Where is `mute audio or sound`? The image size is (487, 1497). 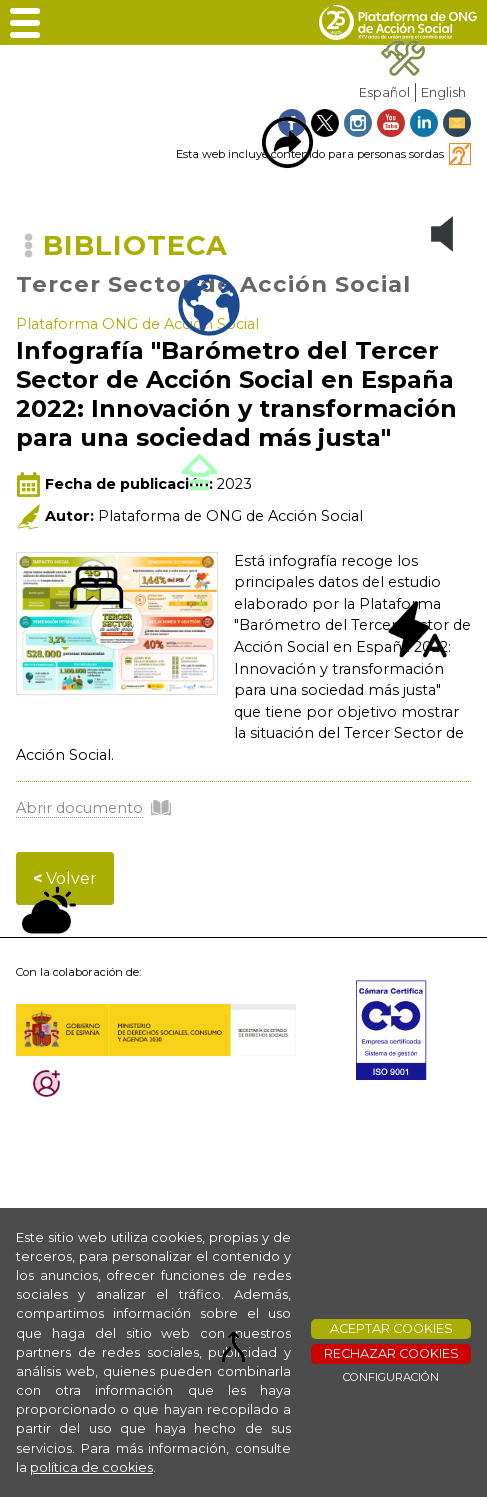 mute audio or sound is located at coordinates (442, 234).